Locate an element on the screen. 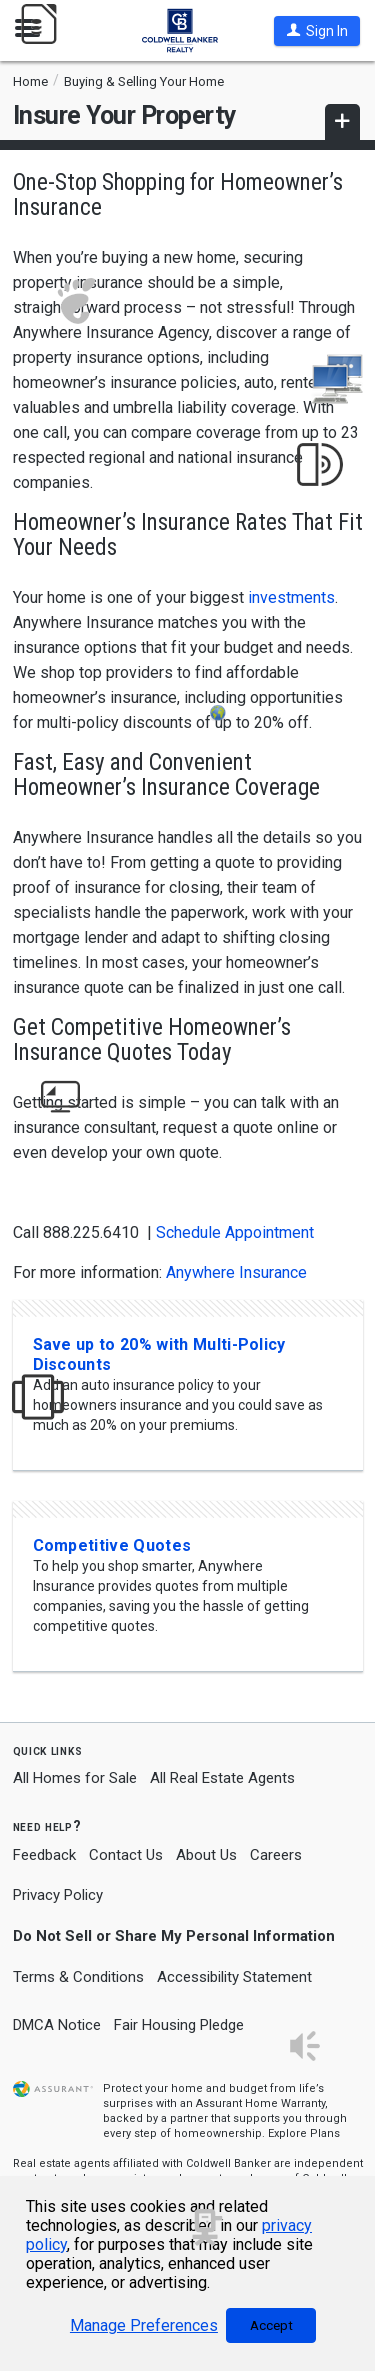 Image resolution: width=375 pixels, height=2371 pixels. view unplayed albums in your music library is located at coordinates (318, 464).